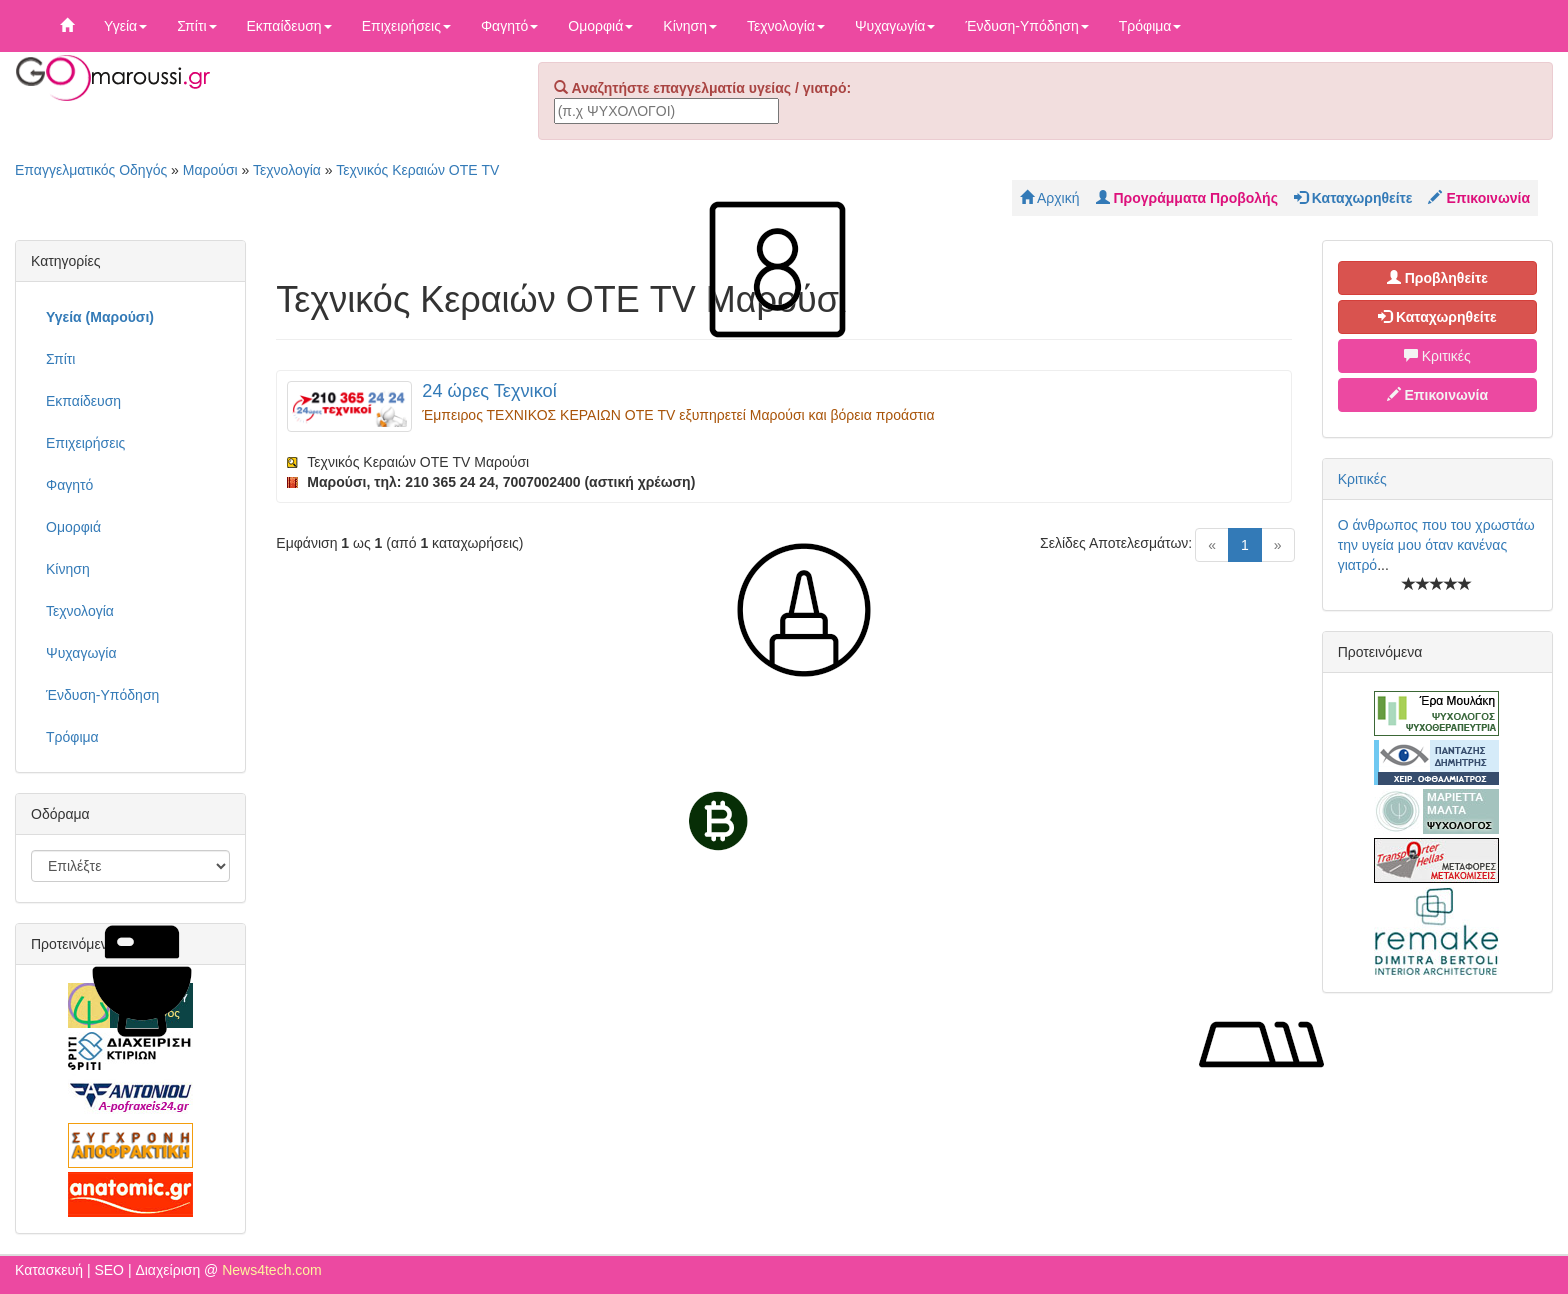  Describe the element at coordinates (142, 979) in the screenshot. I see `locate nearby restrooms` at that location.